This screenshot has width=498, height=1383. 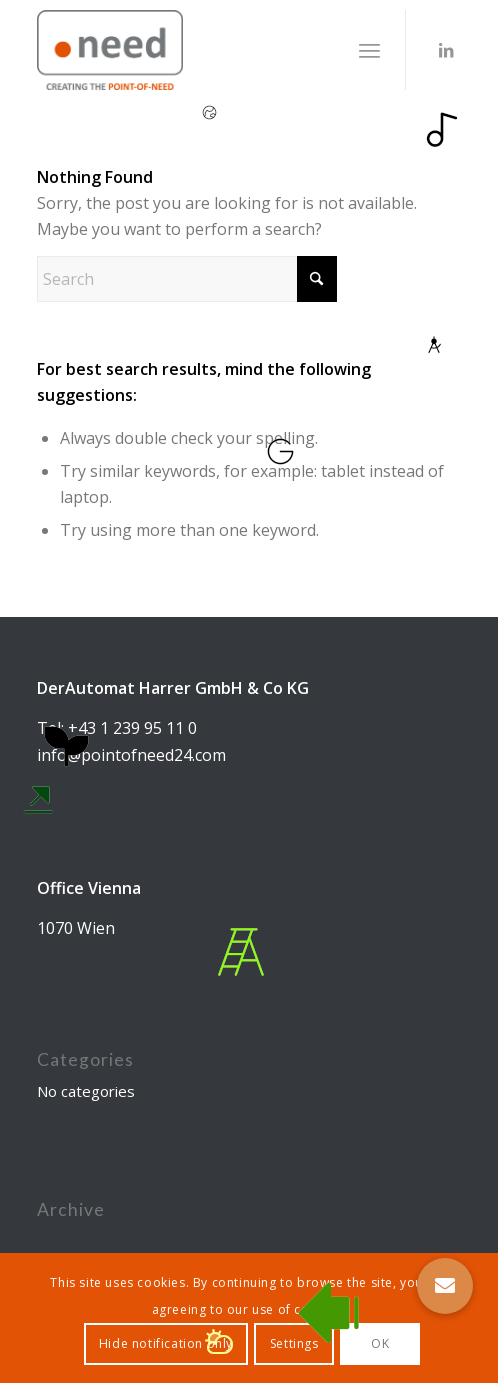 I want to click on access drawing or measurement tools, so click(x=434, y=345).